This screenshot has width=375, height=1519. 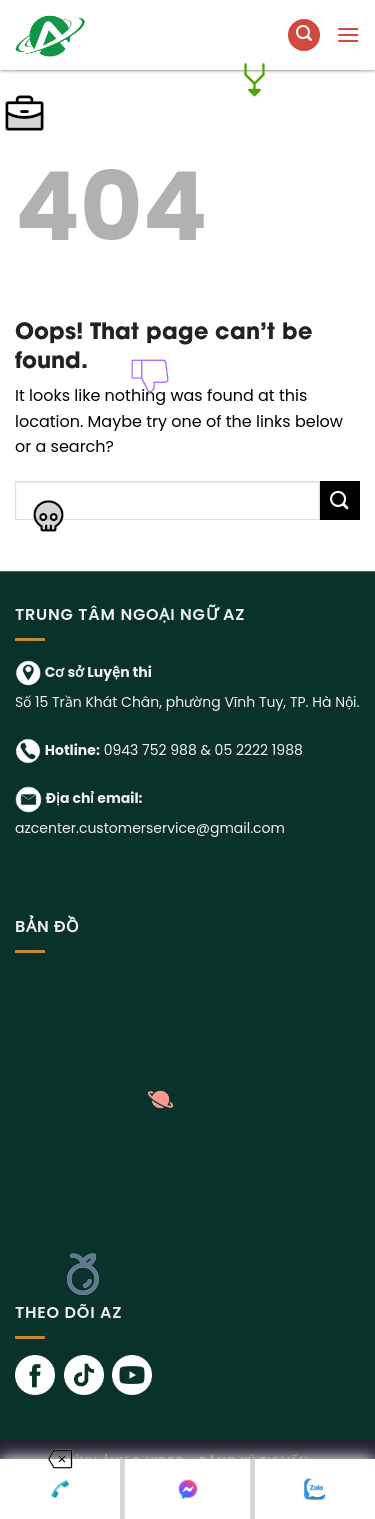 What do you see at coordinates (150, 374) in the screenshot?
I see `dislike or downvote content` at bounding box center [150, 374].